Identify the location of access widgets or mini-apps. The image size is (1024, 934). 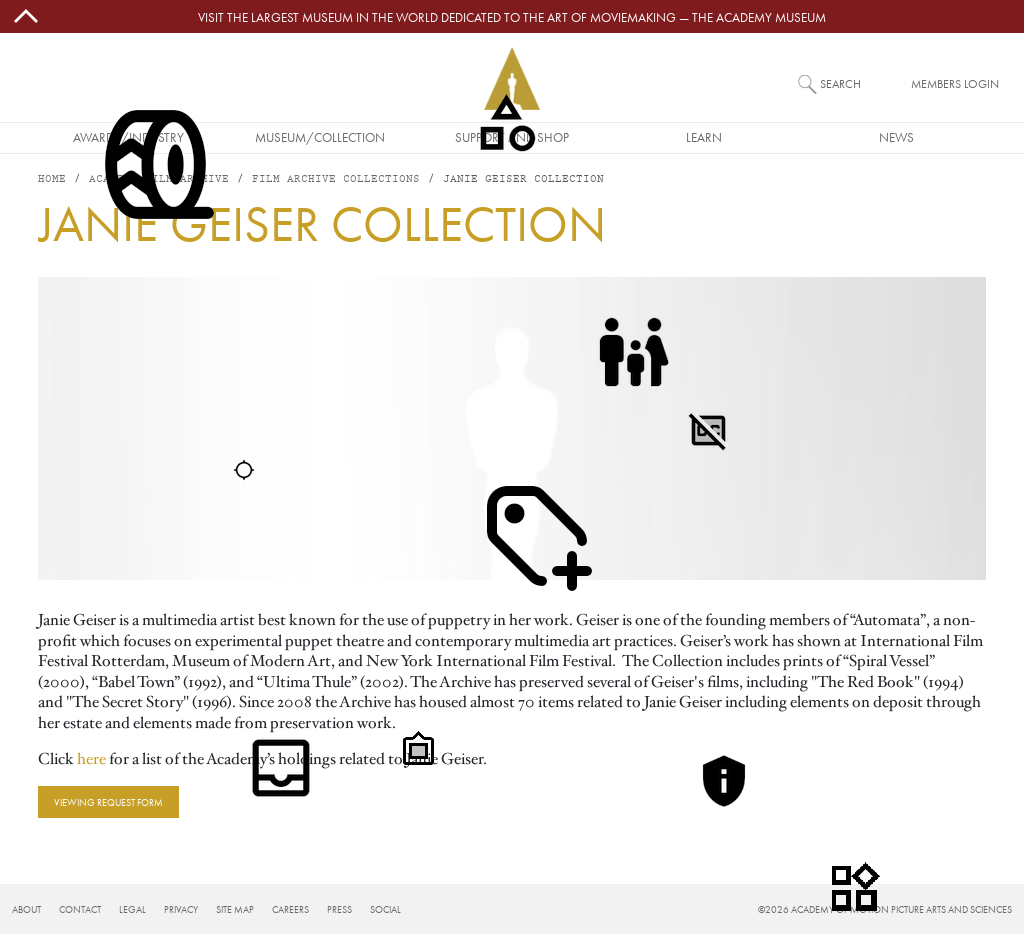
(854, 888).